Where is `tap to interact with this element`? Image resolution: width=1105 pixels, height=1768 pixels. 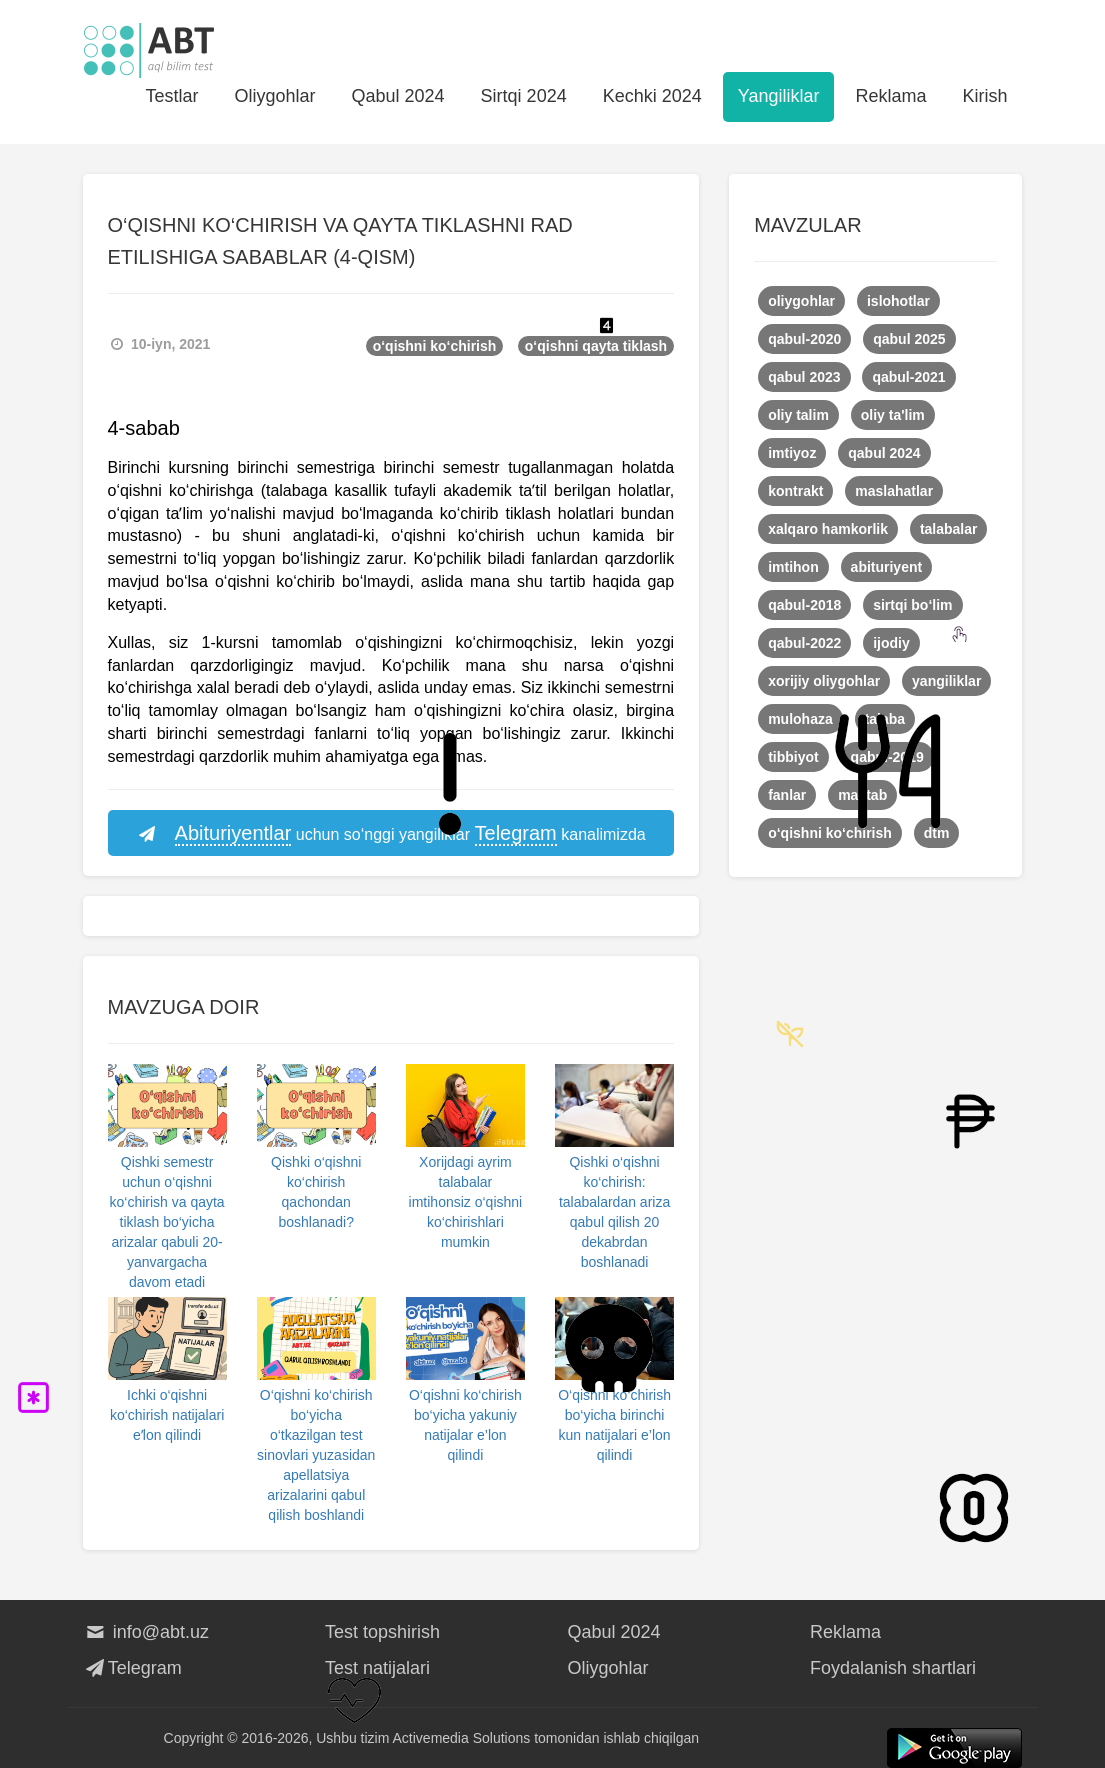 tap to interact with this element is located at coordinates (959, 634).